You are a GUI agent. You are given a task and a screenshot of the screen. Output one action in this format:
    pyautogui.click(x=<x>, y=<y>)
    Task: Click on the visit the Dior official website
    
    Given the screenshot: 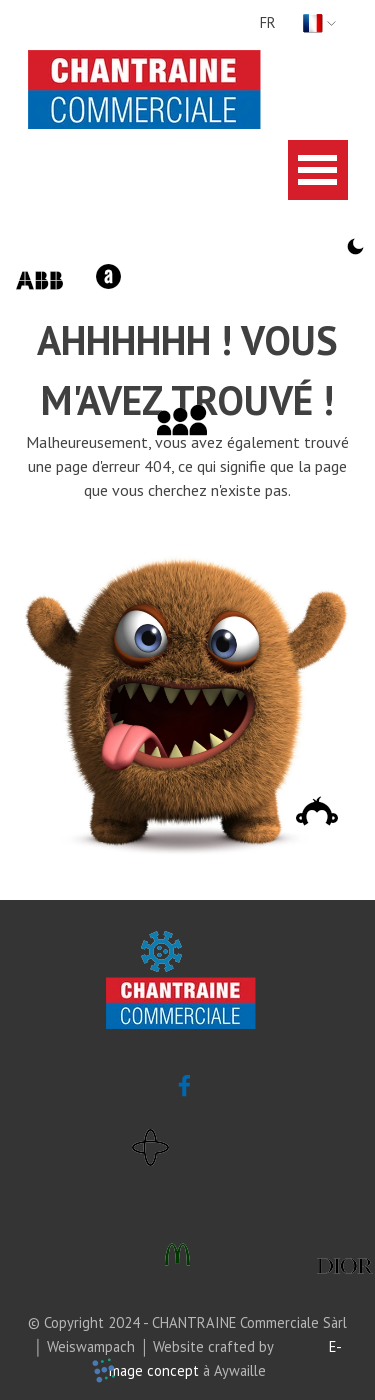 What is the action you would take?
    pyautogui.click(x=345, y=1266)
    